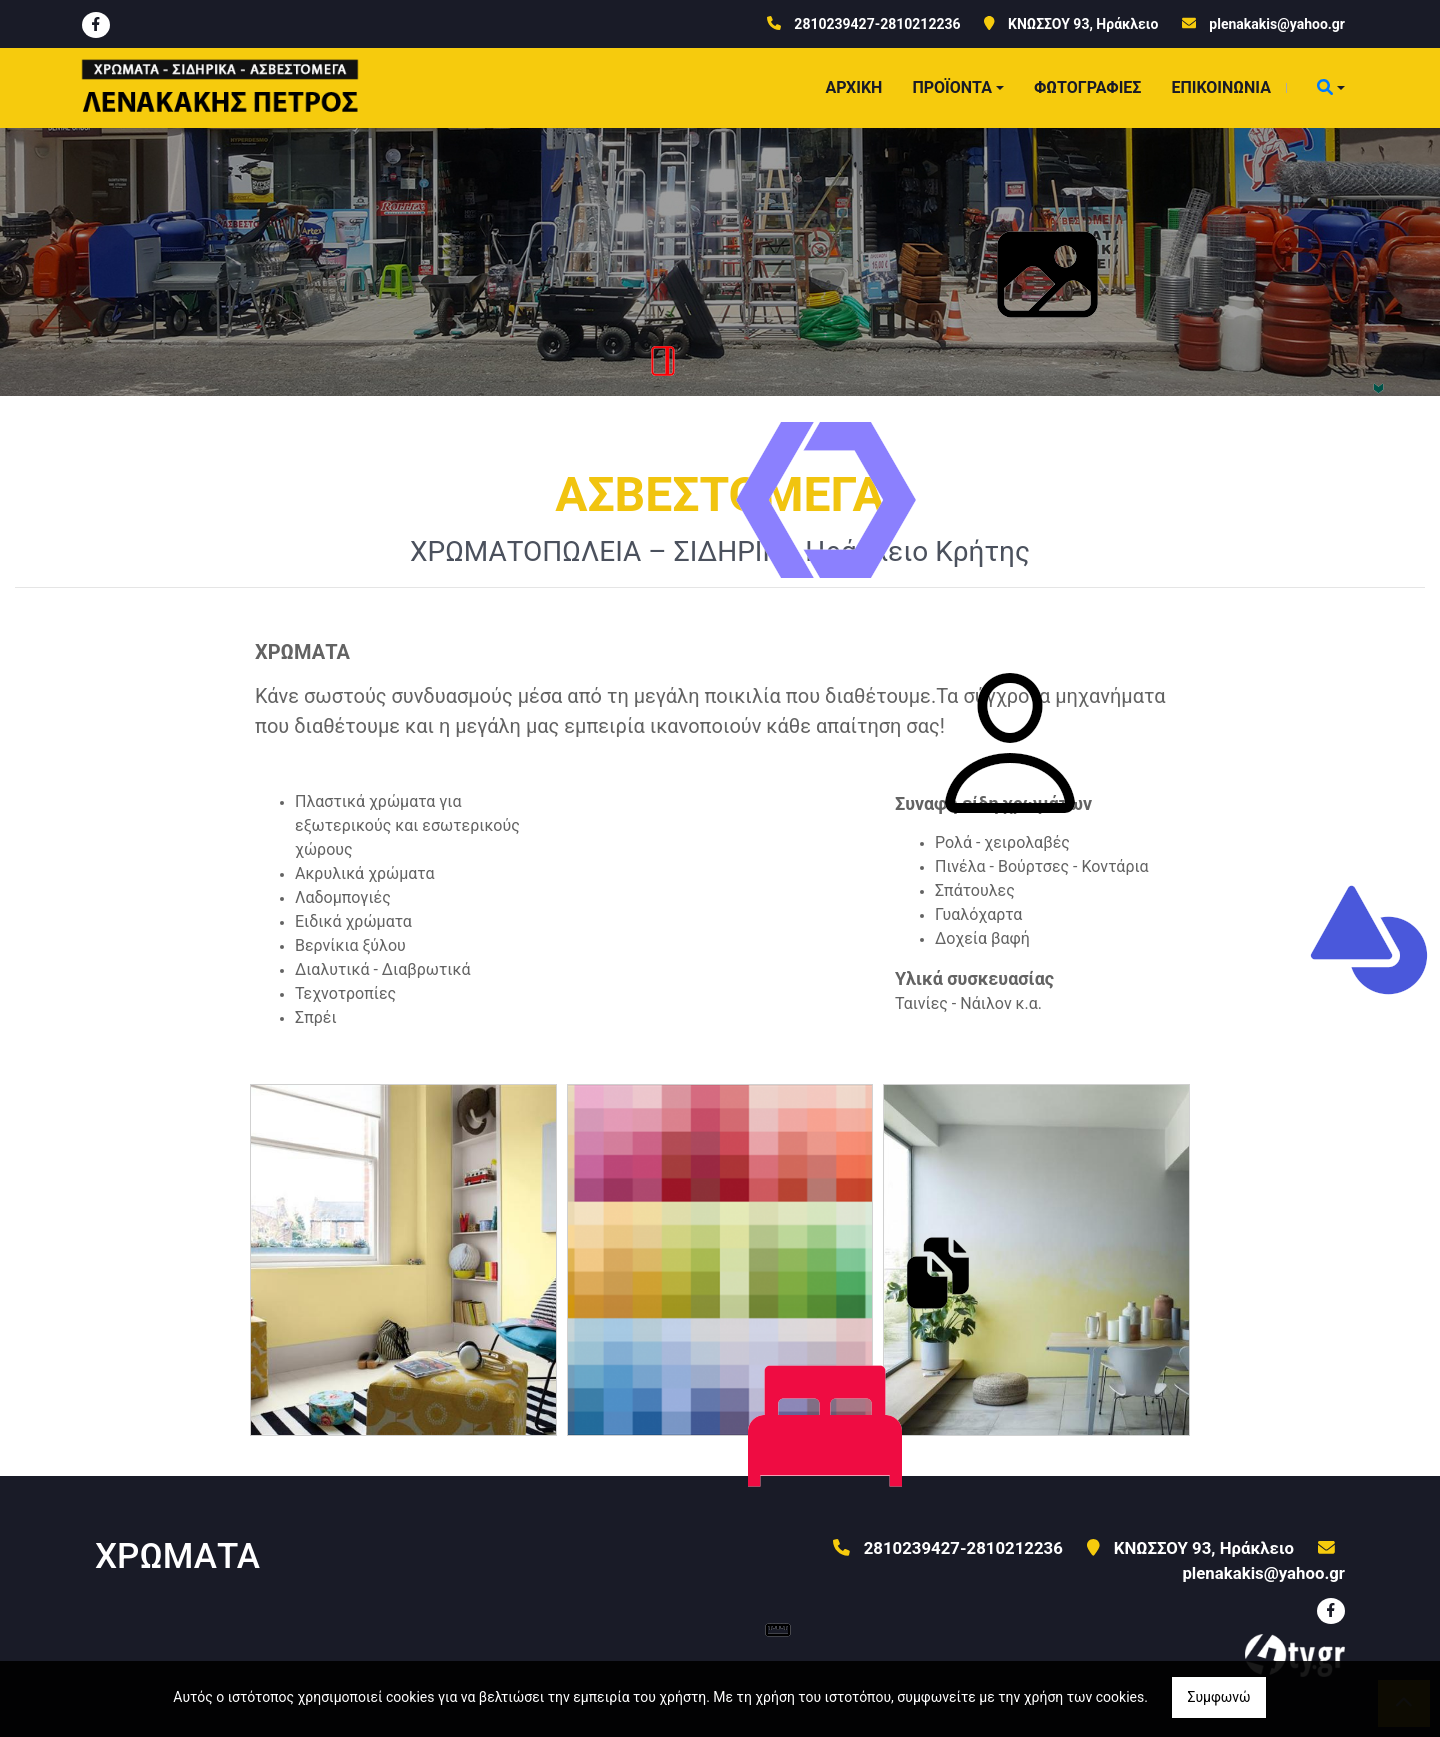  Describe the element at coordinates (1369, 940) in the screenshot. I see `access shape tools or drawing options` at that location.